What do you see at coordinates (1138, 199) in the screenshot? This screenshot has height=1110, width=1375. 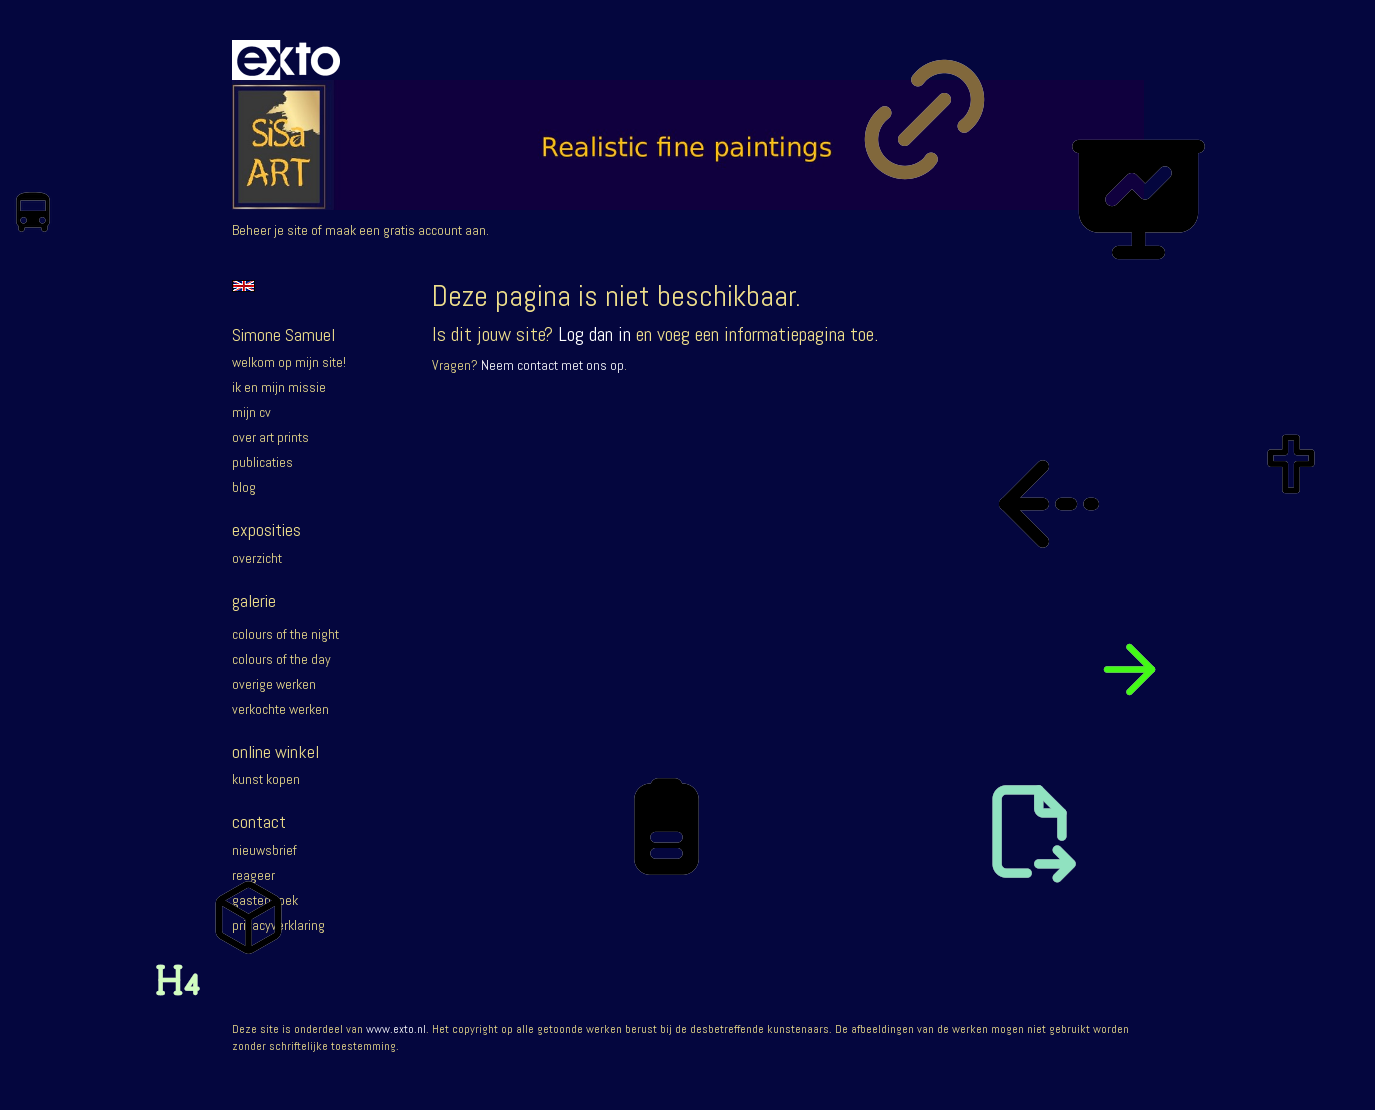 I see `start a presentation or slideshow` at bounding box center [1138, 199].